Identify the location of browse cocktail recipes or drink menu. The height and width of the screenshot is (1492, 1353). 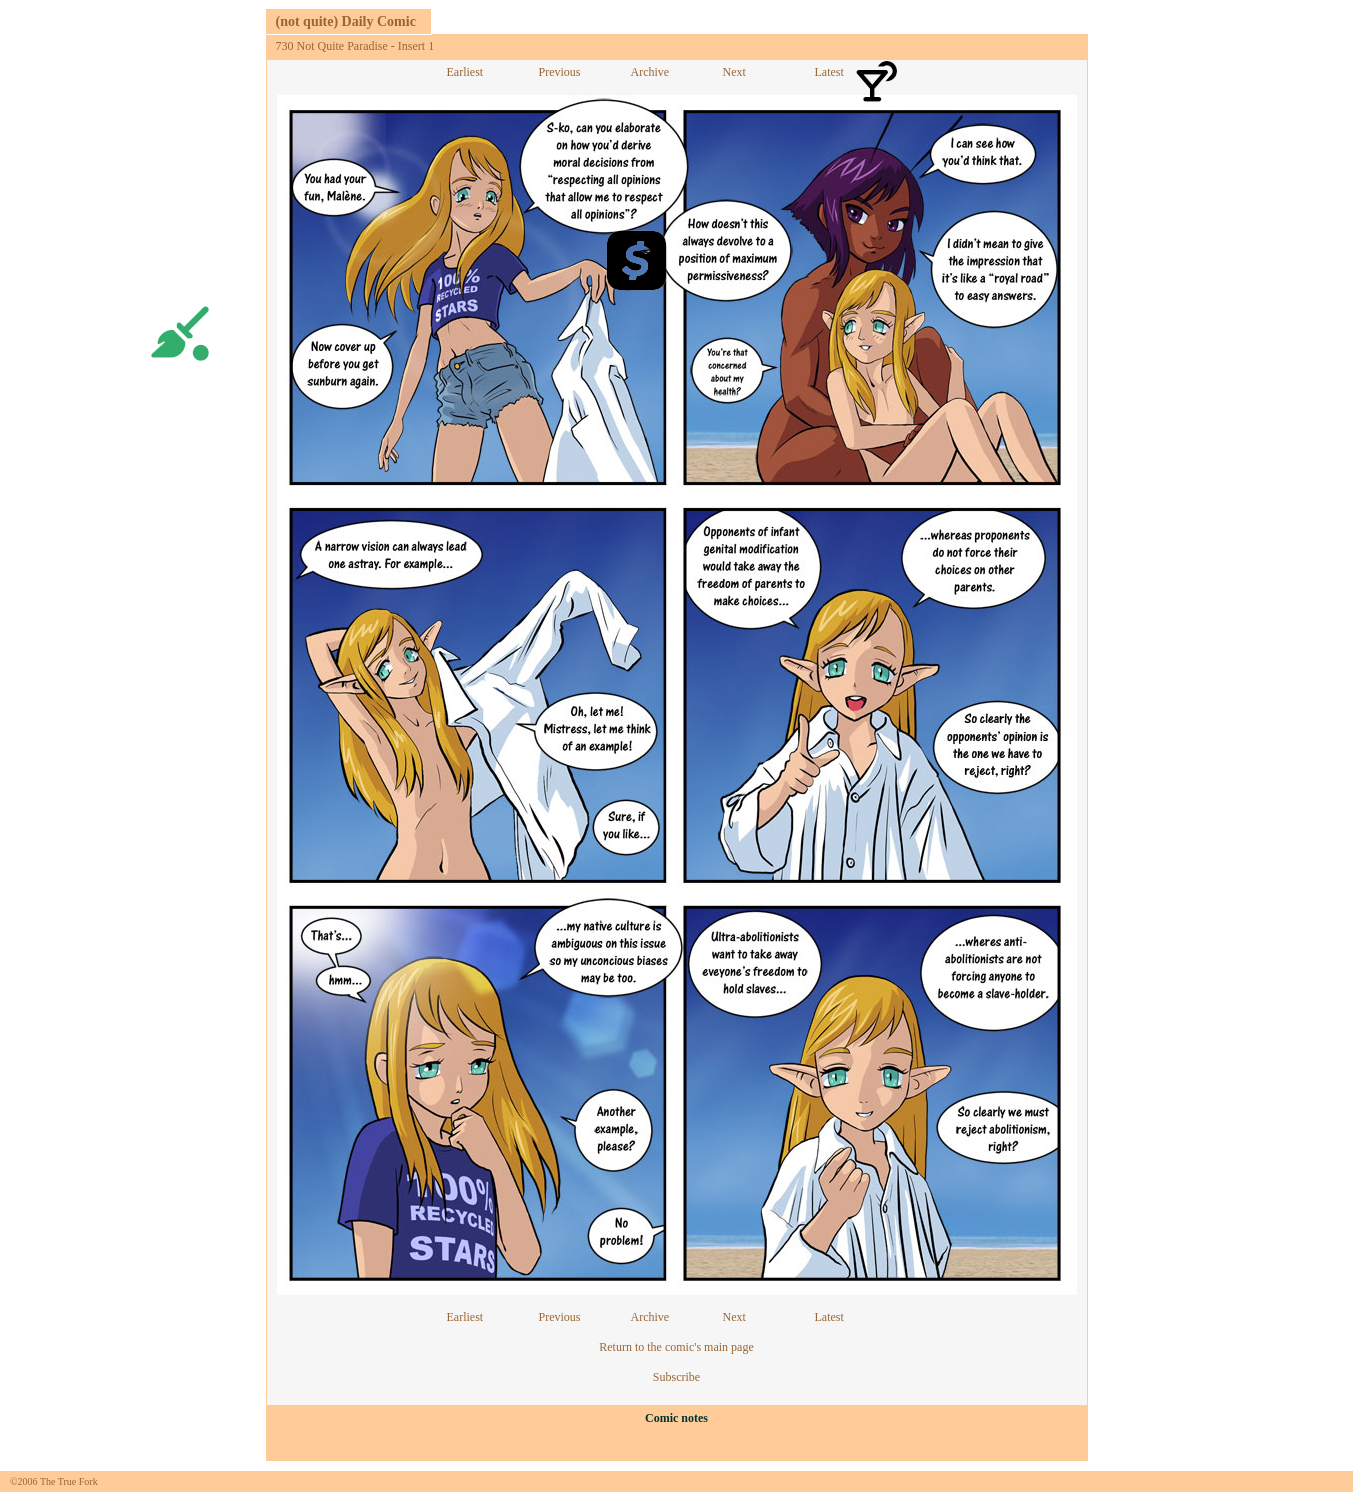
(874, 83).